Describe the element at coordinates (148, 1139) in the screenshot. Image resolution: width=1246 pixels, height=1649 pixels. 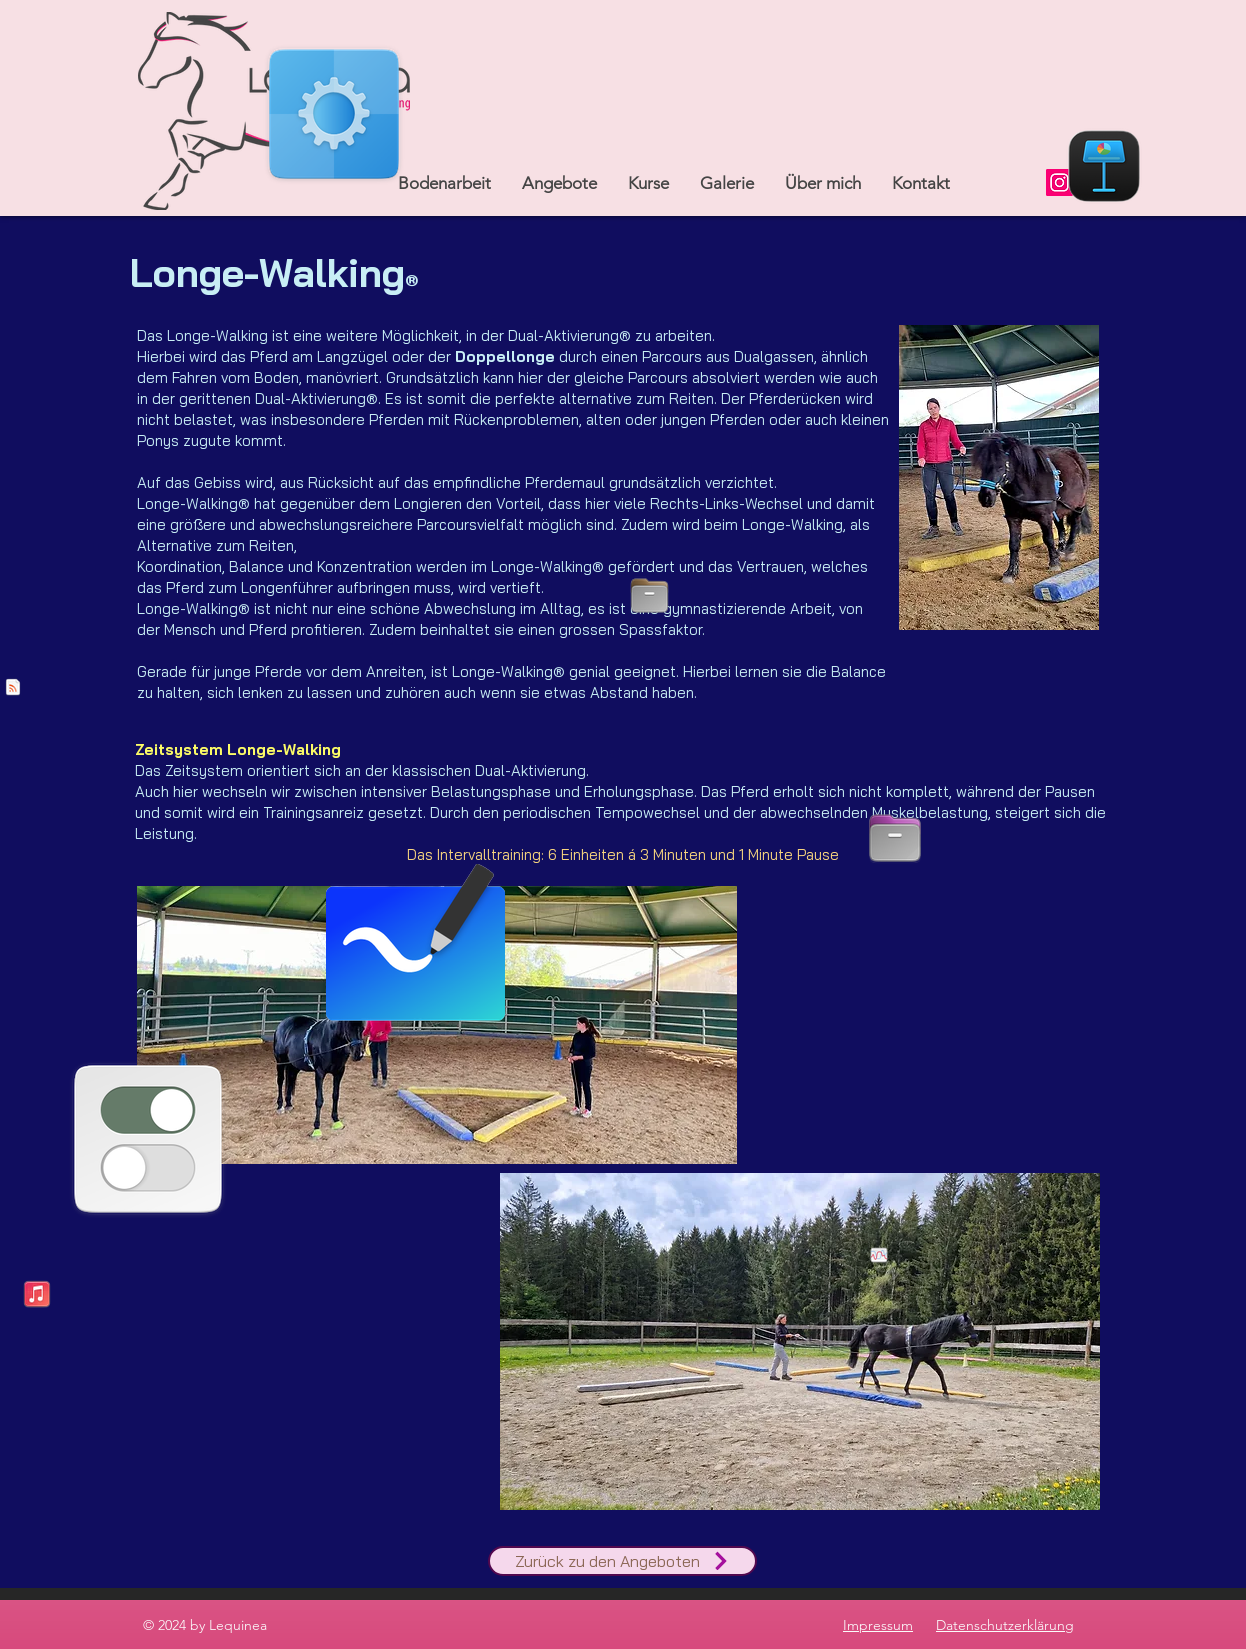
I see `open system tweaks or customization settings` at that location.